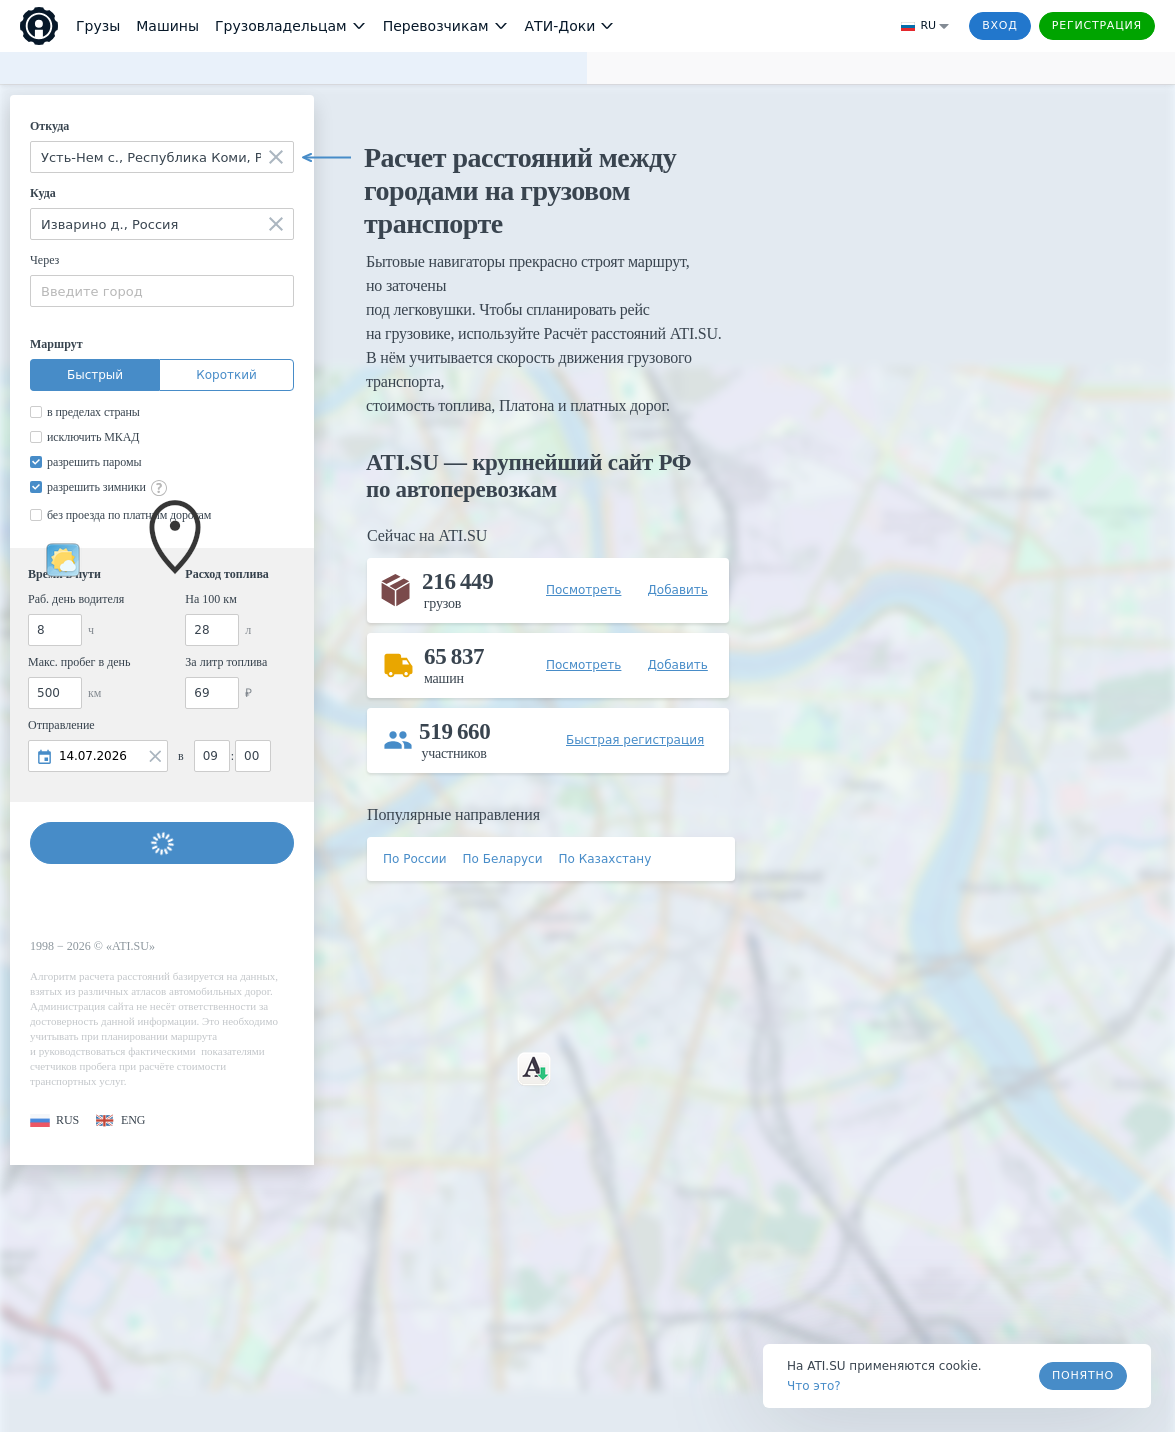  Describe the element at coordinates (63, 560) in the screenshot. I see `open the weather app` at that location.